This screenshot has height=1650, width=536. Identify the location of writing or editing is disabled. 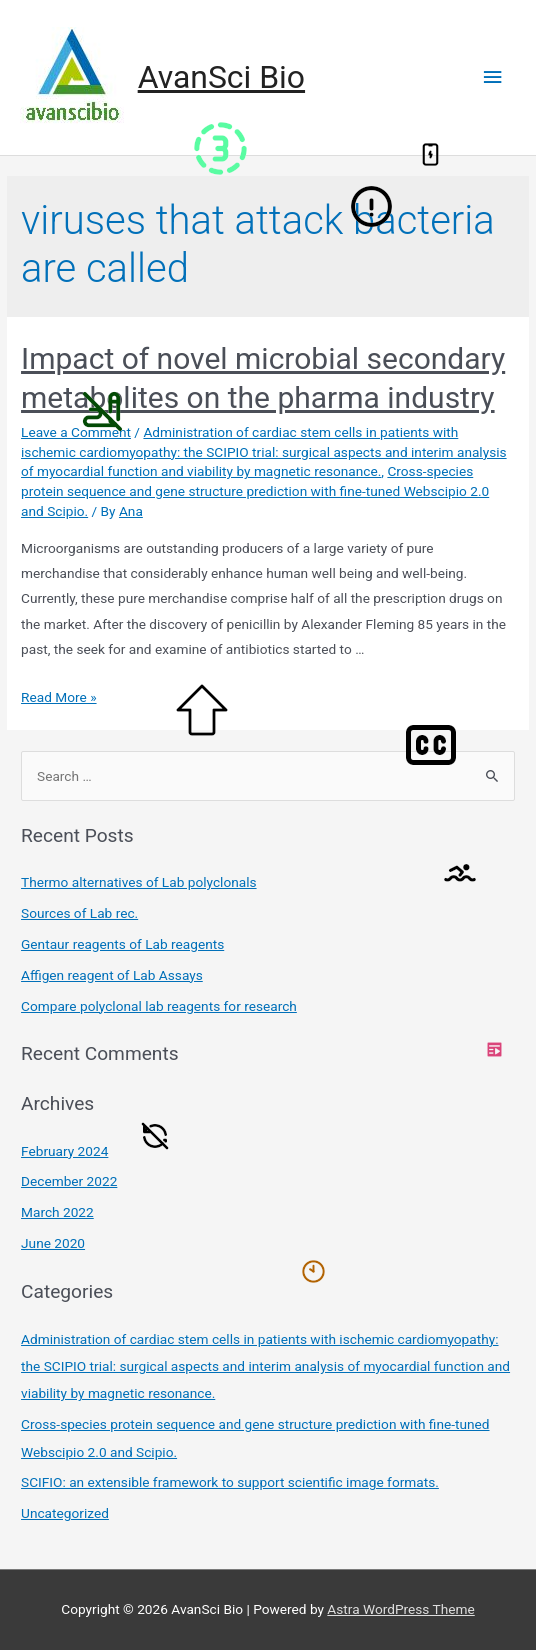
(102, 411).